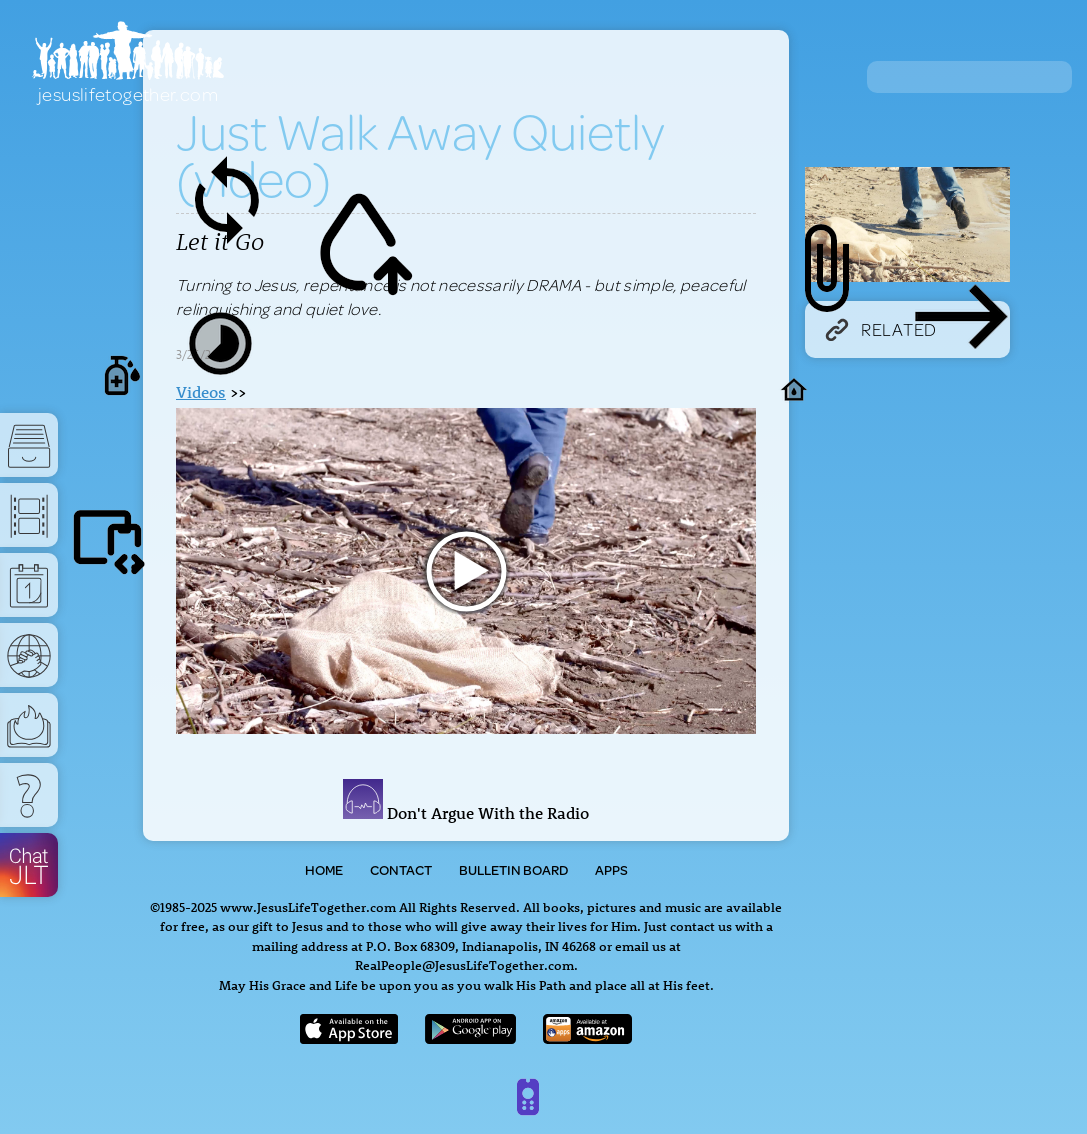 This screenshot has height=1134, width=1087. I want to click on control a connected device remotely, so click(528, 1097).